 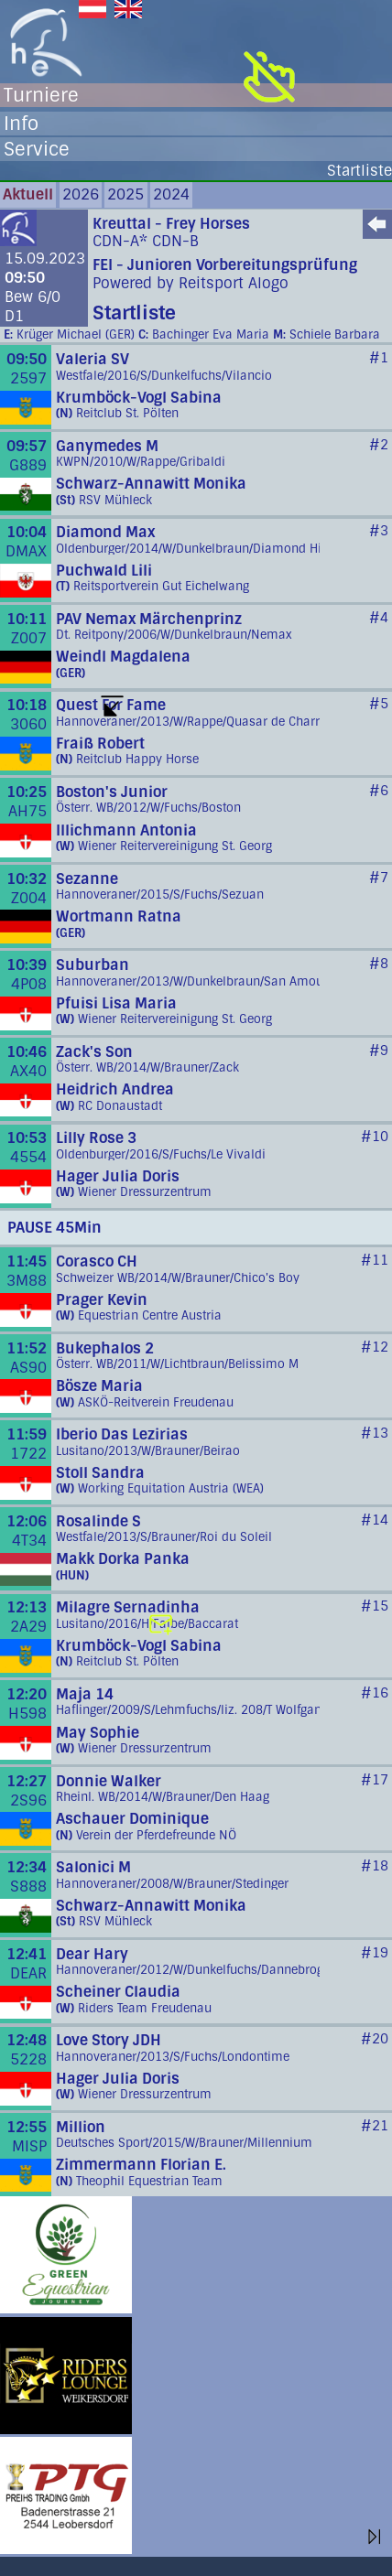 What do you see at coordinates (269, 77) in the screenshot?
I see `disable touch or pointer input` at bounding box center [269, 77].